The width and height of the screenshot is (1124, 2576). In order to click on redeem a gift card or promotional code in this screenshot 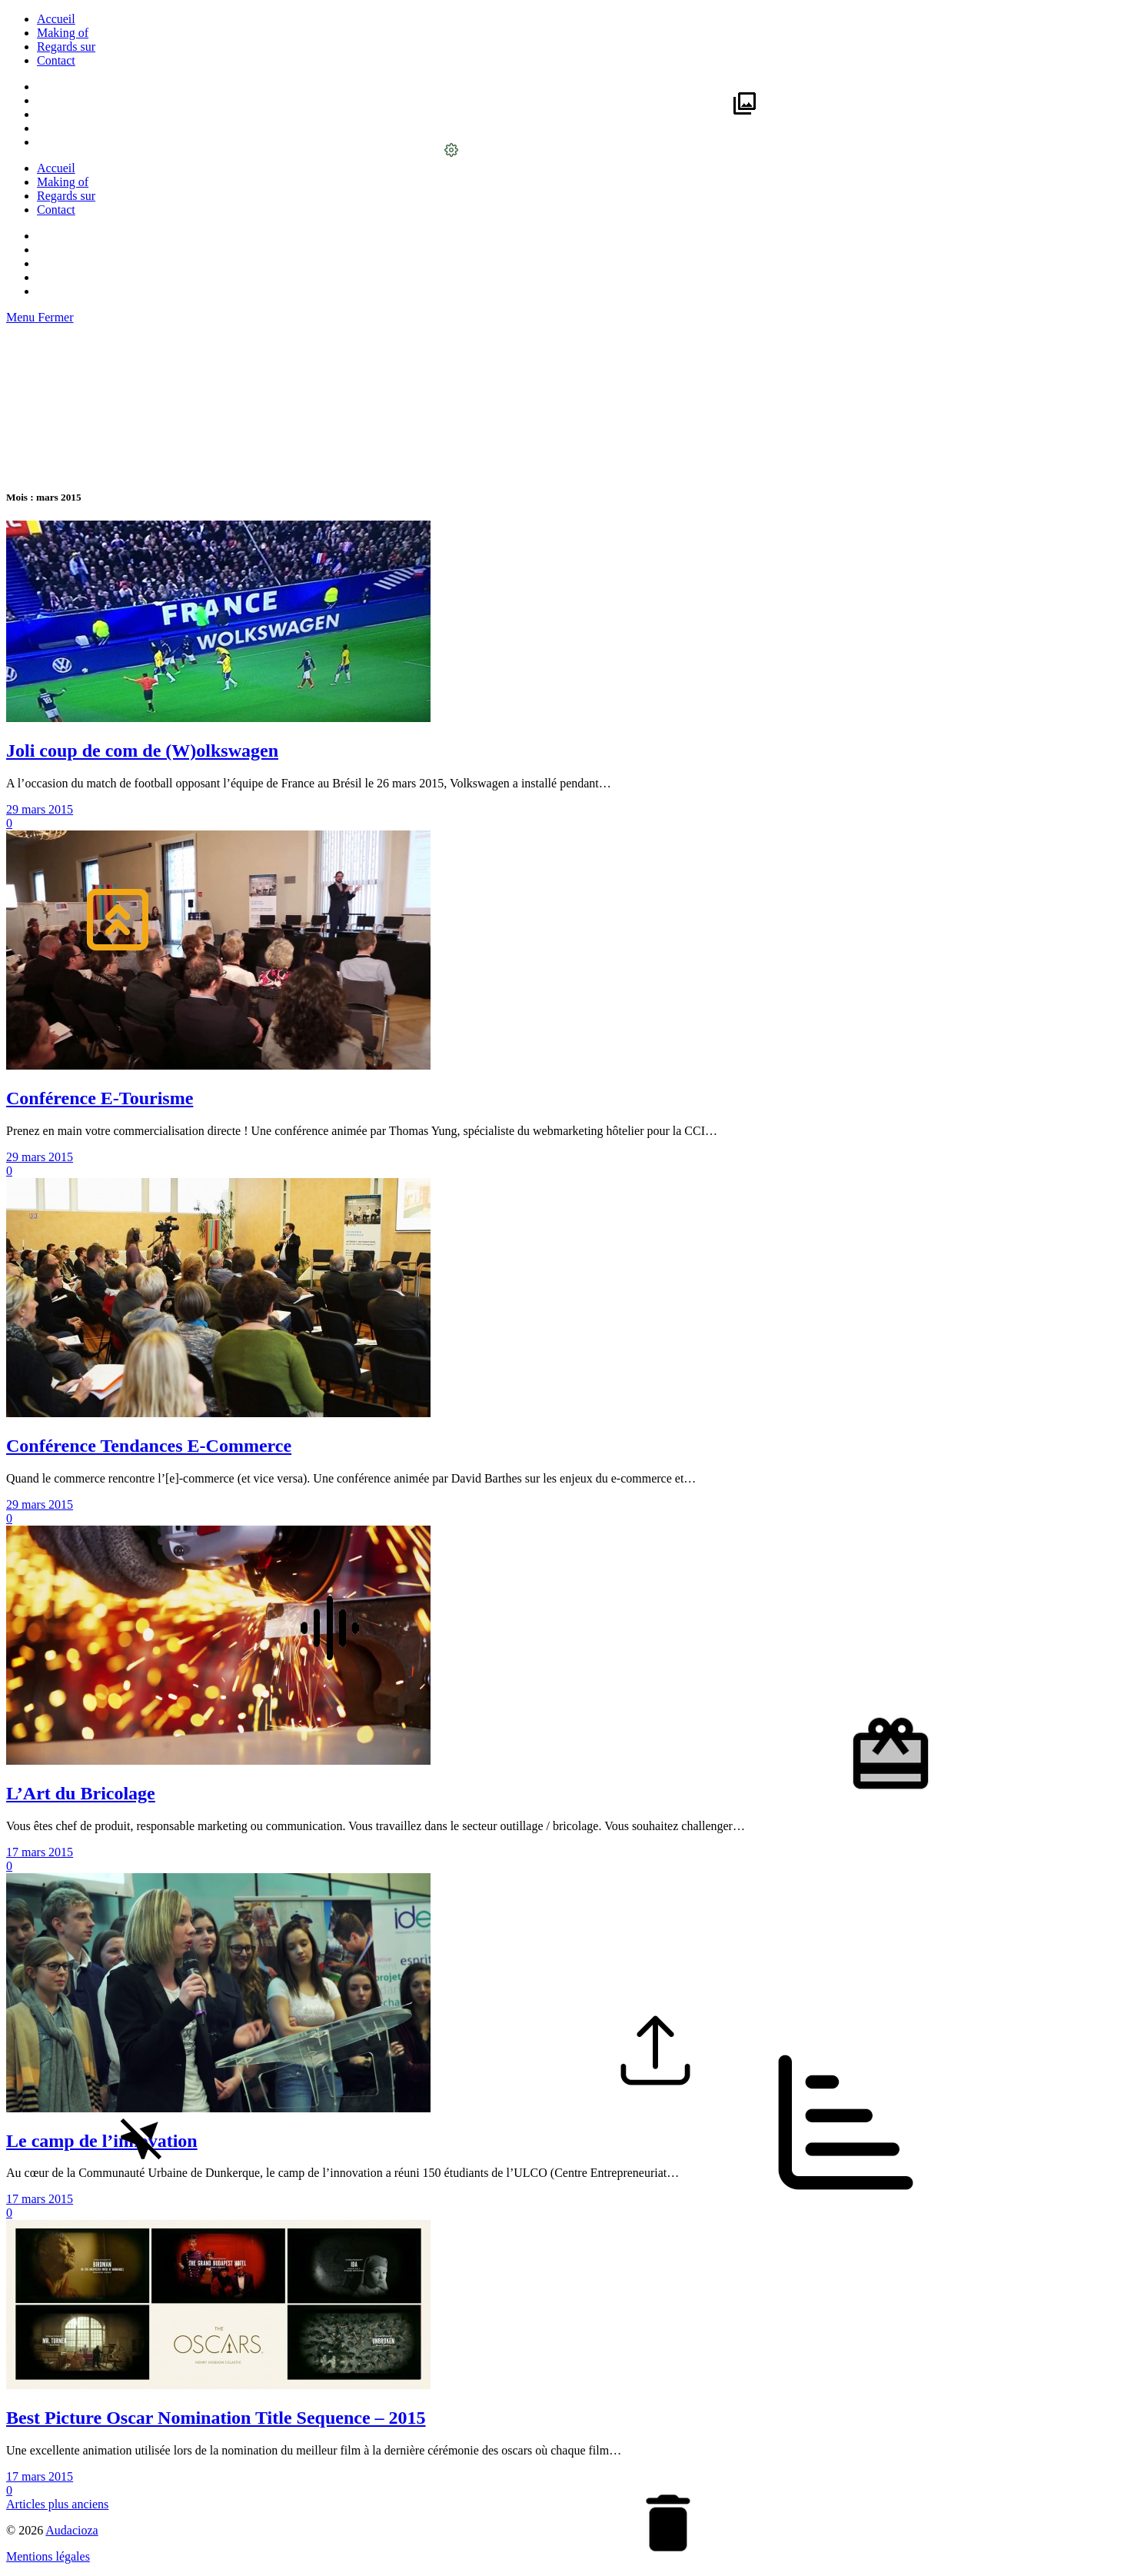, I will do `click(890, 1755)`.